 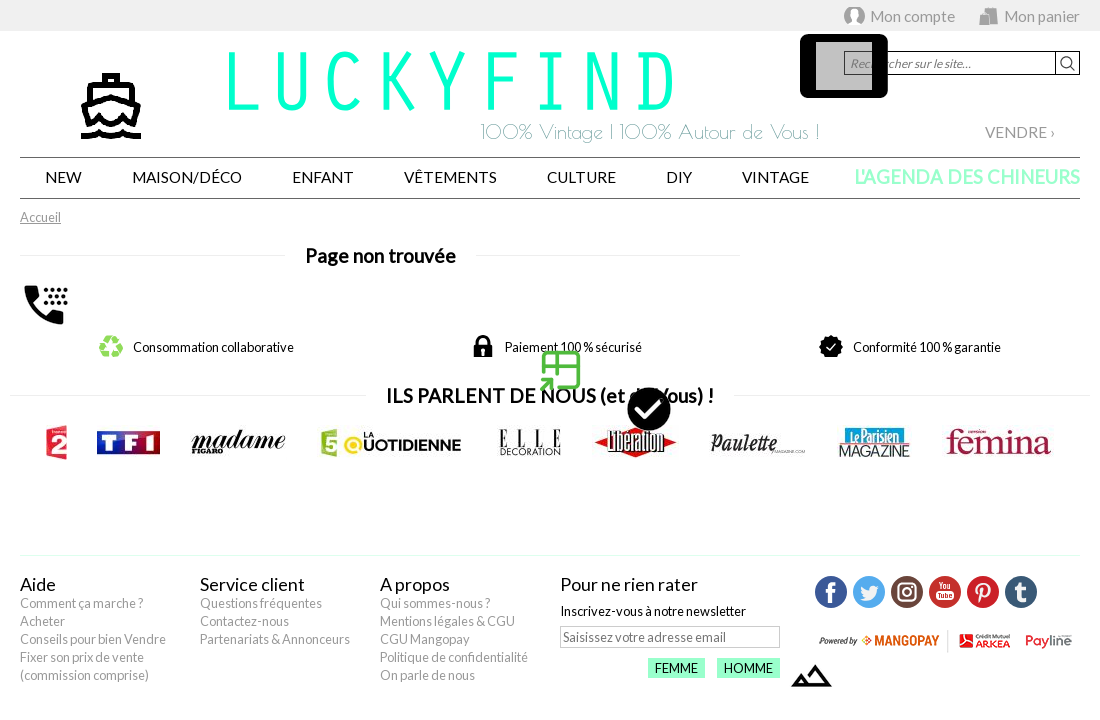 I want to click on get directions by ferry or boat, so click(x=111, y=106).